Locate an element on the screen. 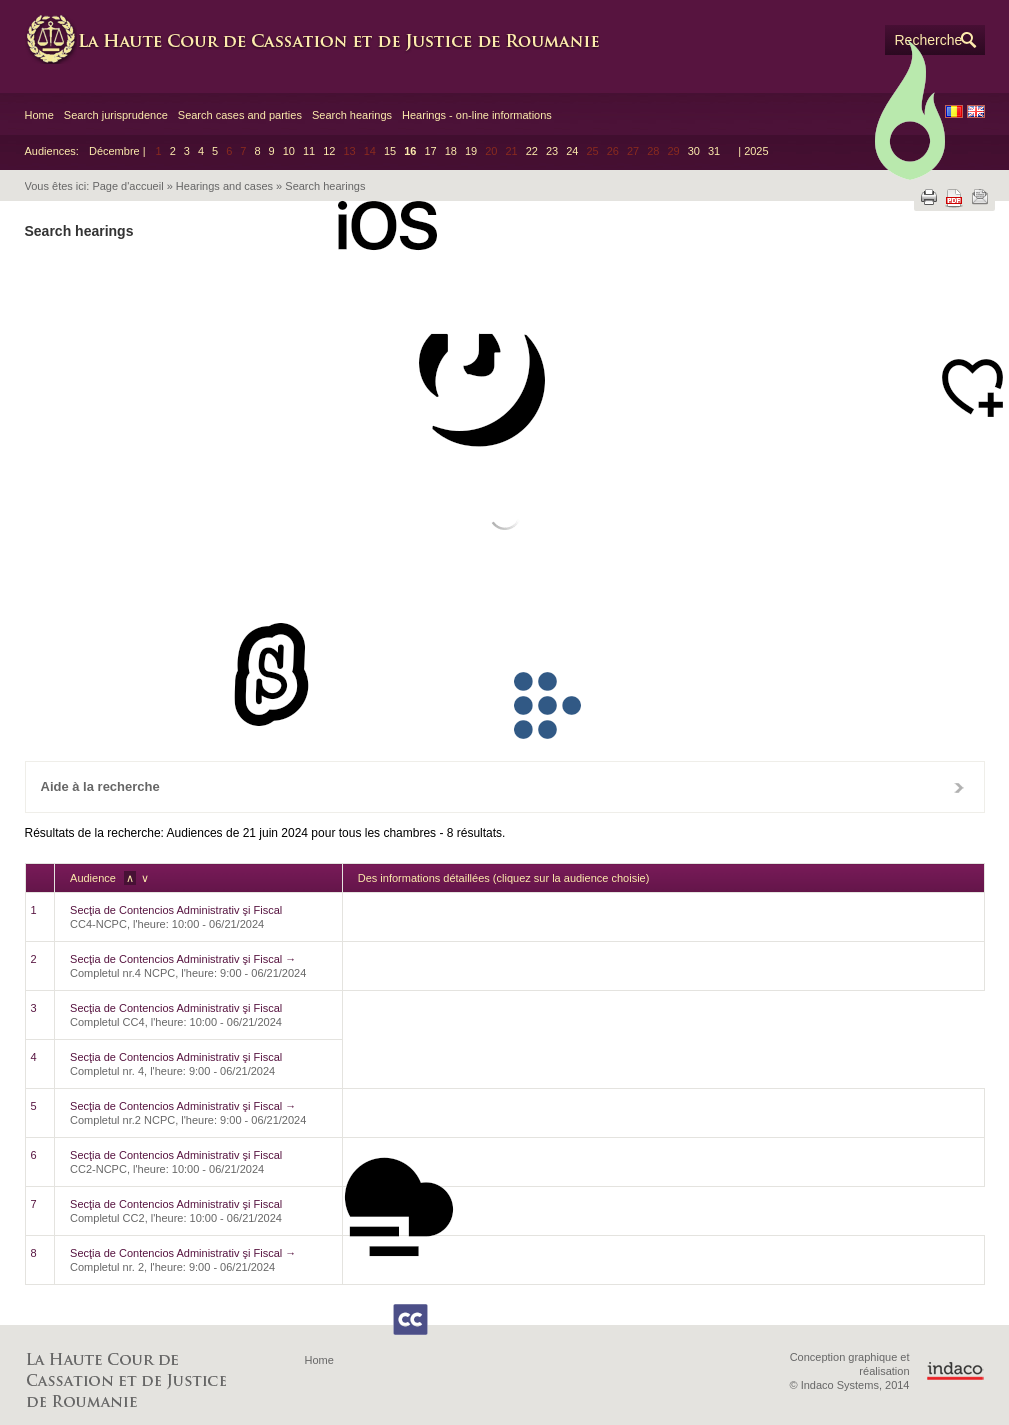  open scratch programming environment is located at coordinates (271, 674).